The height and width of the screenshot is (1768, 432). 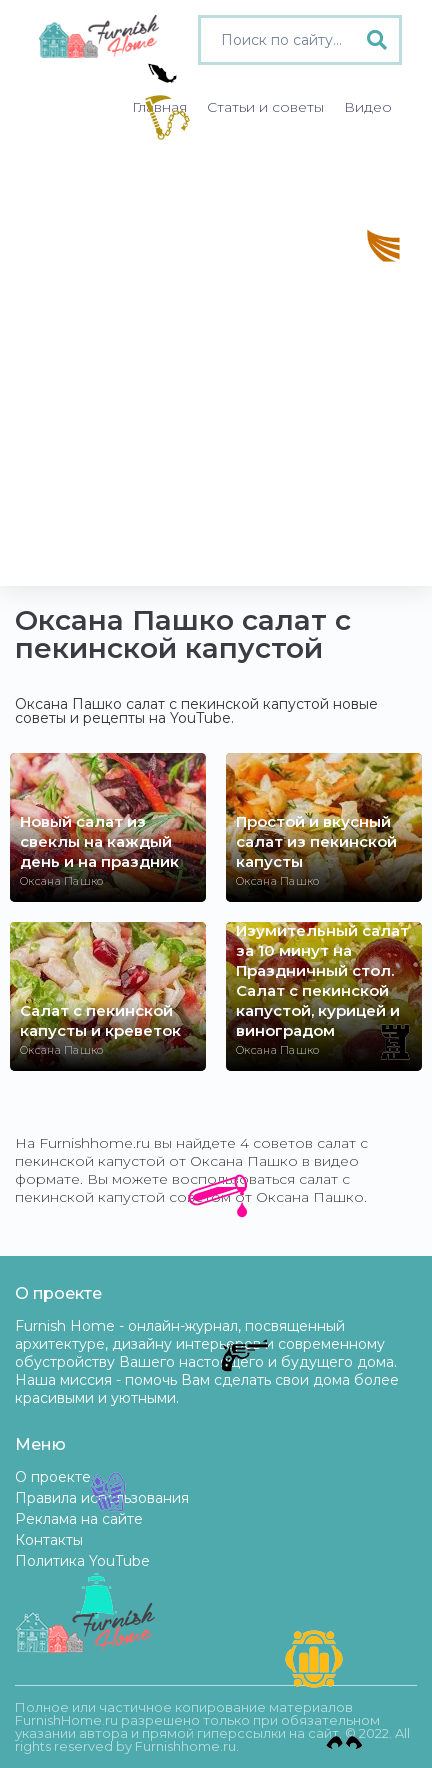 I want to click on access weapons inventory in a game, so click(x=245, y=1352).